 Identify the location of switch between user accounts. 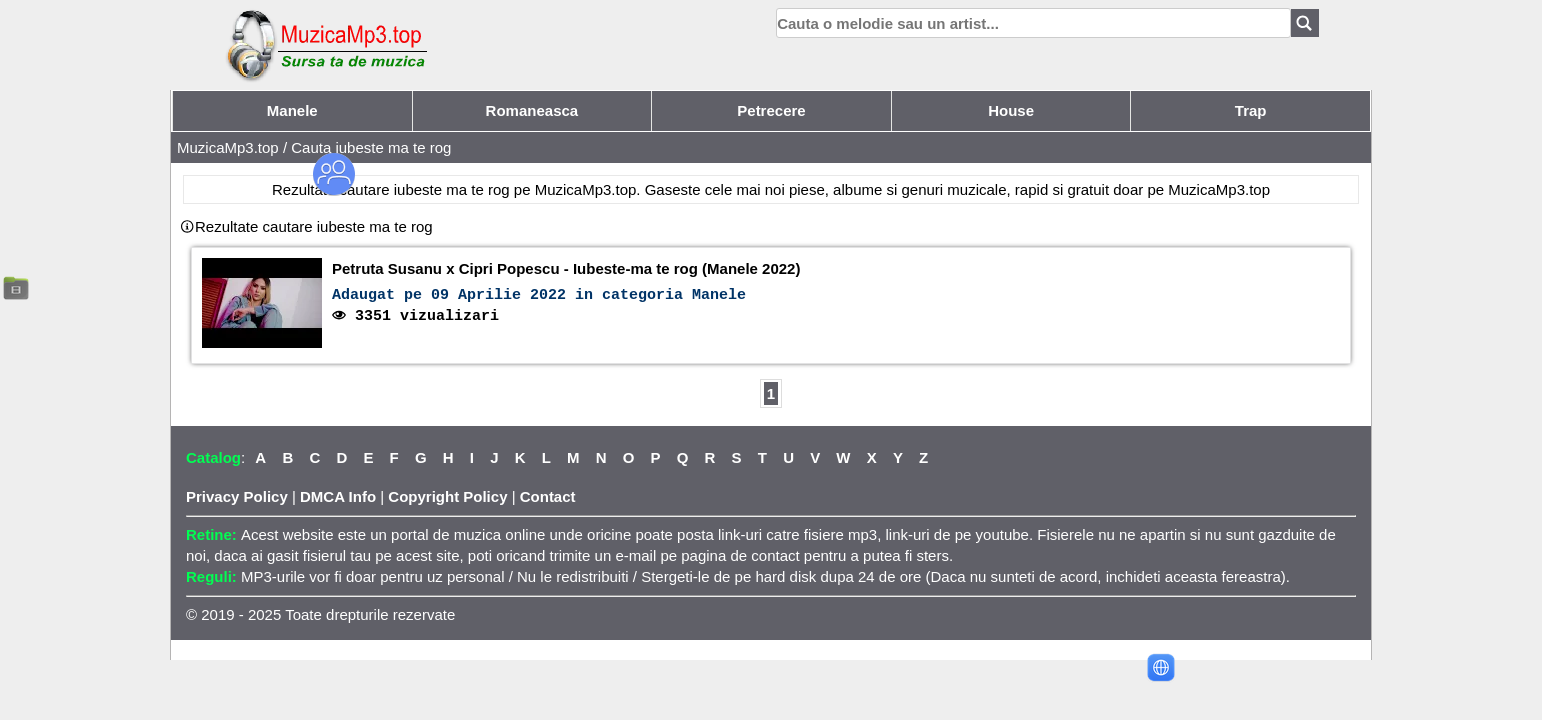
(334, 174).